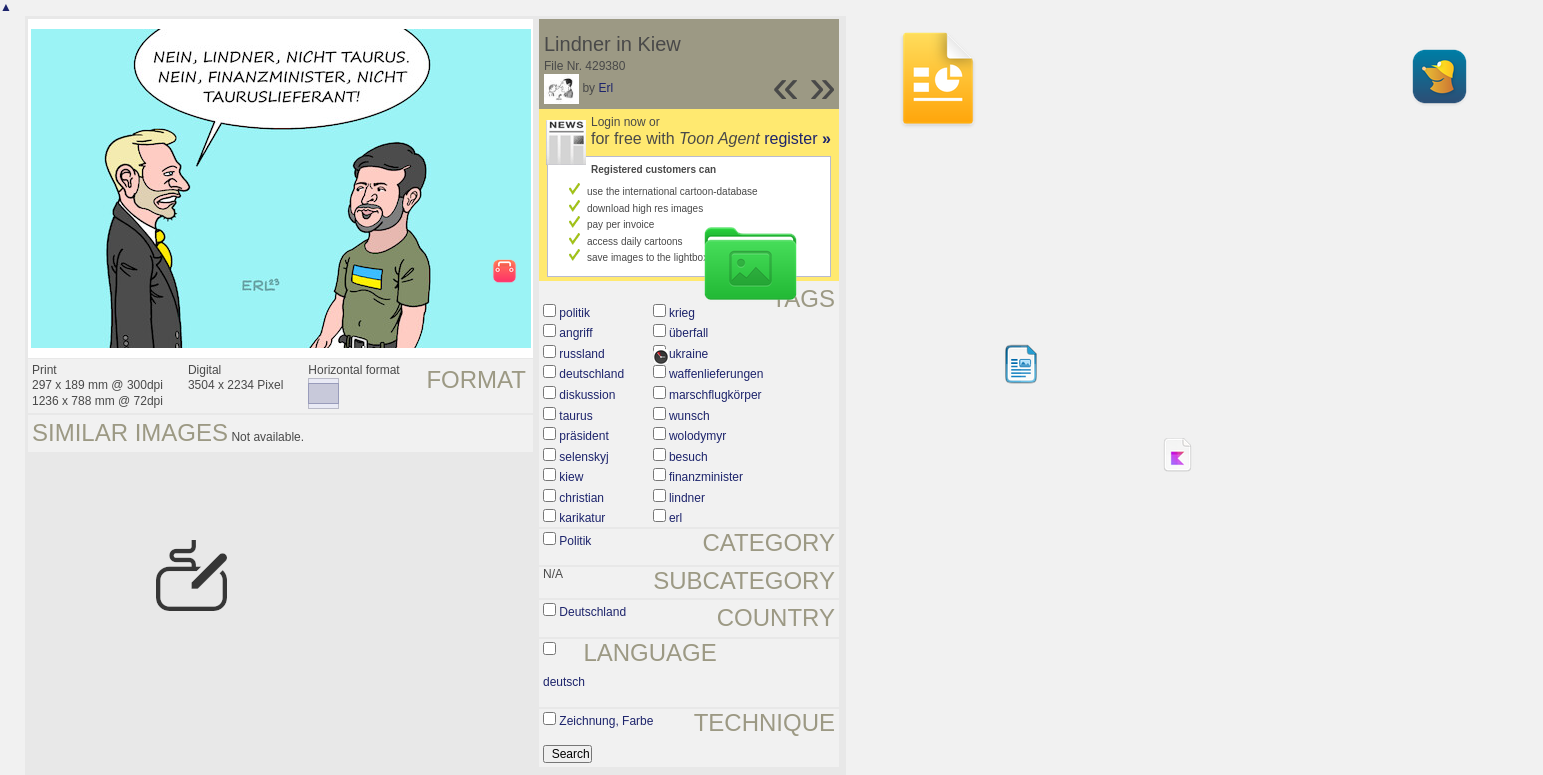  Describe the element at coordinates (1177, 454) in the screenshot. I see `indicates a kotlin source code file` at that location.